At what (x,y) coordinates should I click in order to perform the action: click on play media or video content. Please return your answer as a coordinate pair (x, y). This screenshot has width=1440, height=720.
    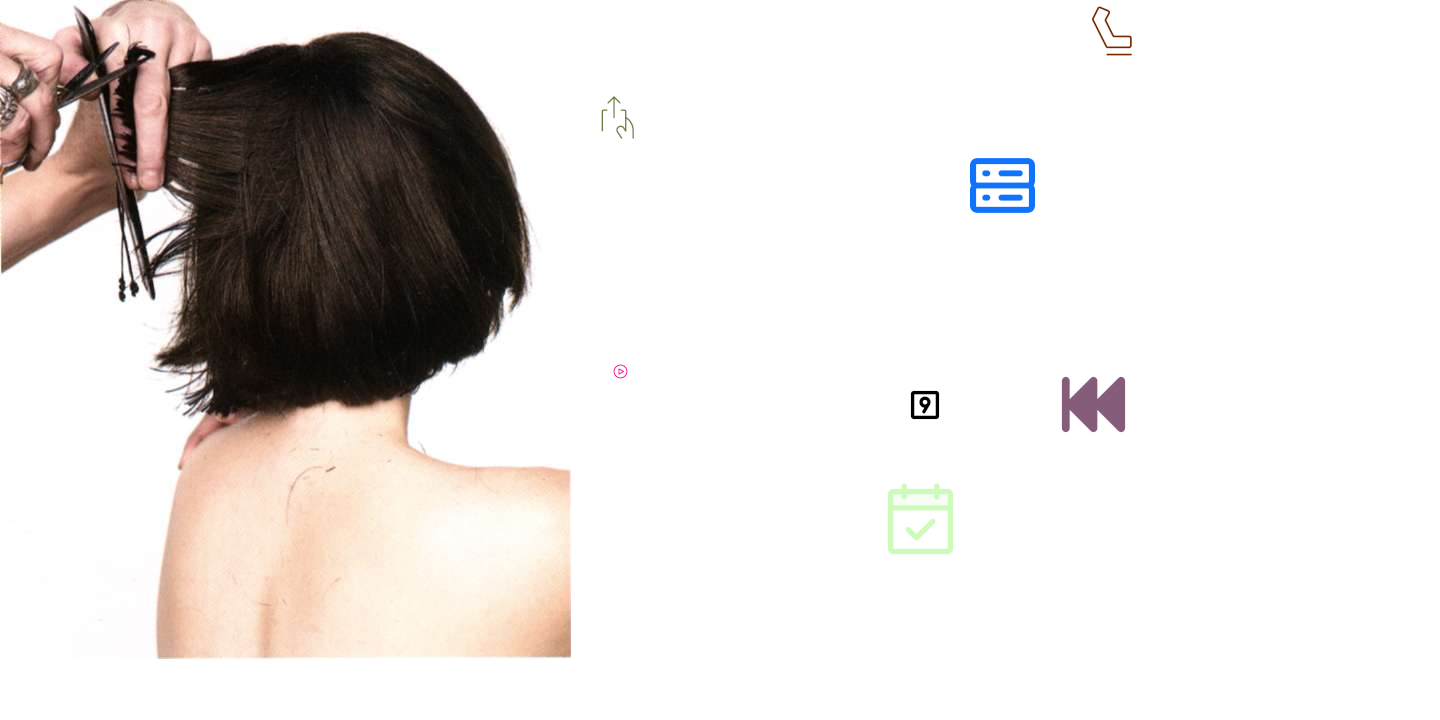
    Looking at the image, I should click on (620, 371).